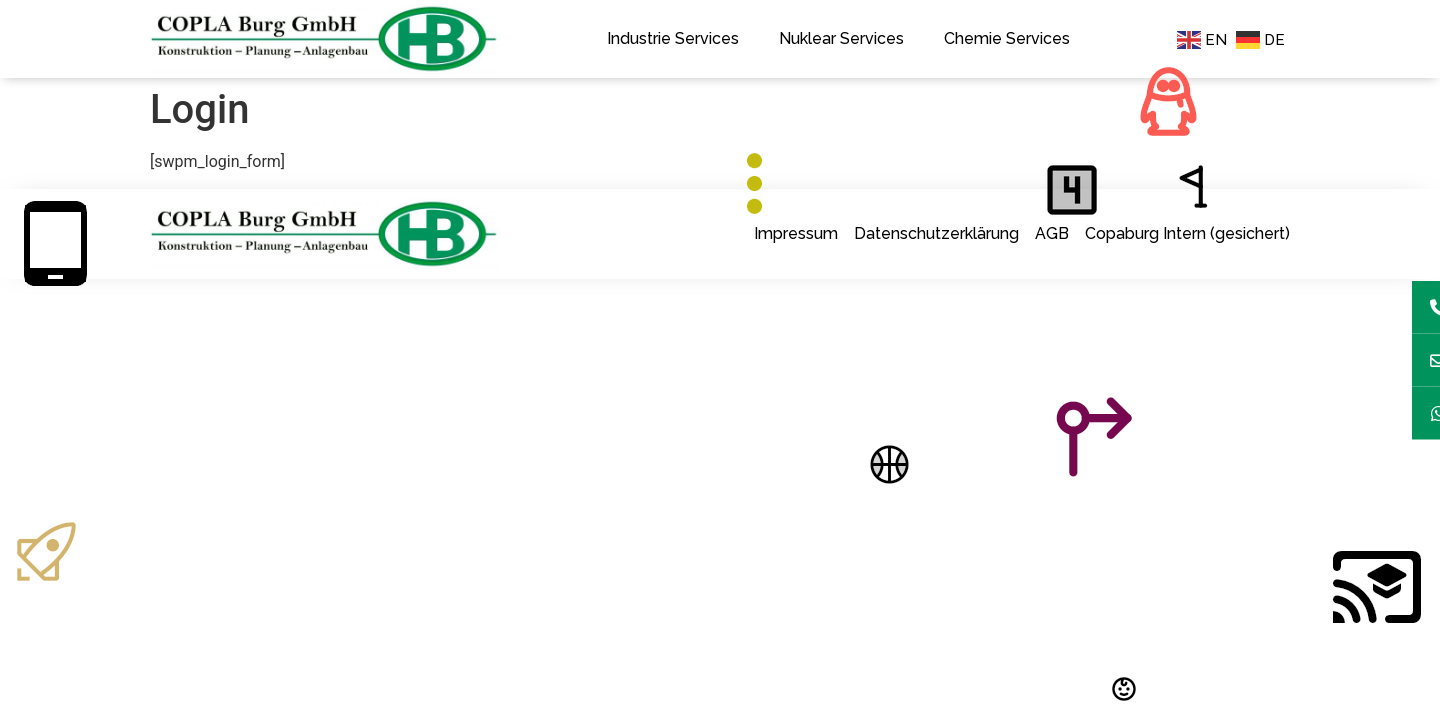 Image resolution: width=1440 pixels, height=720 pixels. What do you see at coordinates (1168, 101) in the screenshot?
I see `open QQ messenger` at bounding box center [1168, 101].